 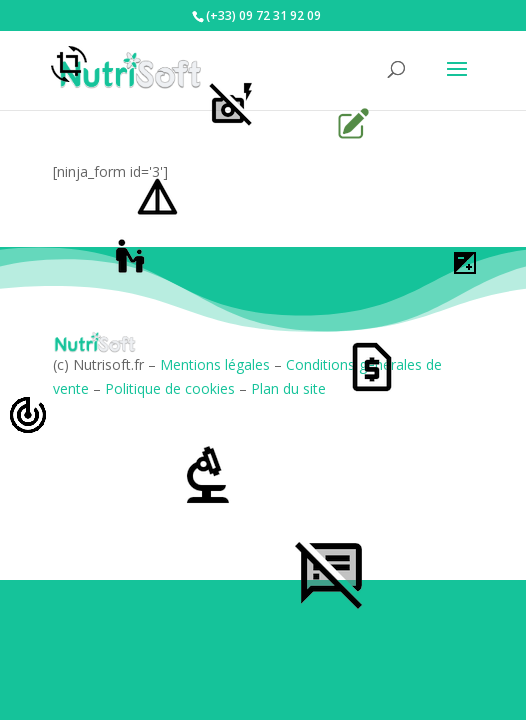 What do you see at coordinates (69, 64) in the screenshot?
I see `rotate and crop an image` at bounding box center [69, 64].